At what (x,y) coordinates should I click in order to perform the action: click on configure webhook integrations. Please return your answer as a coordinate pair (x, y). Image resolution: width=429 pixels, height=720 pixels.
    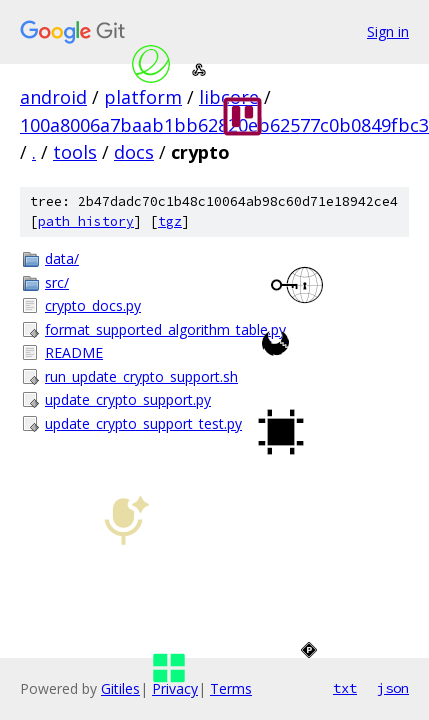
    Looking at the image, I should click on (199, 70).